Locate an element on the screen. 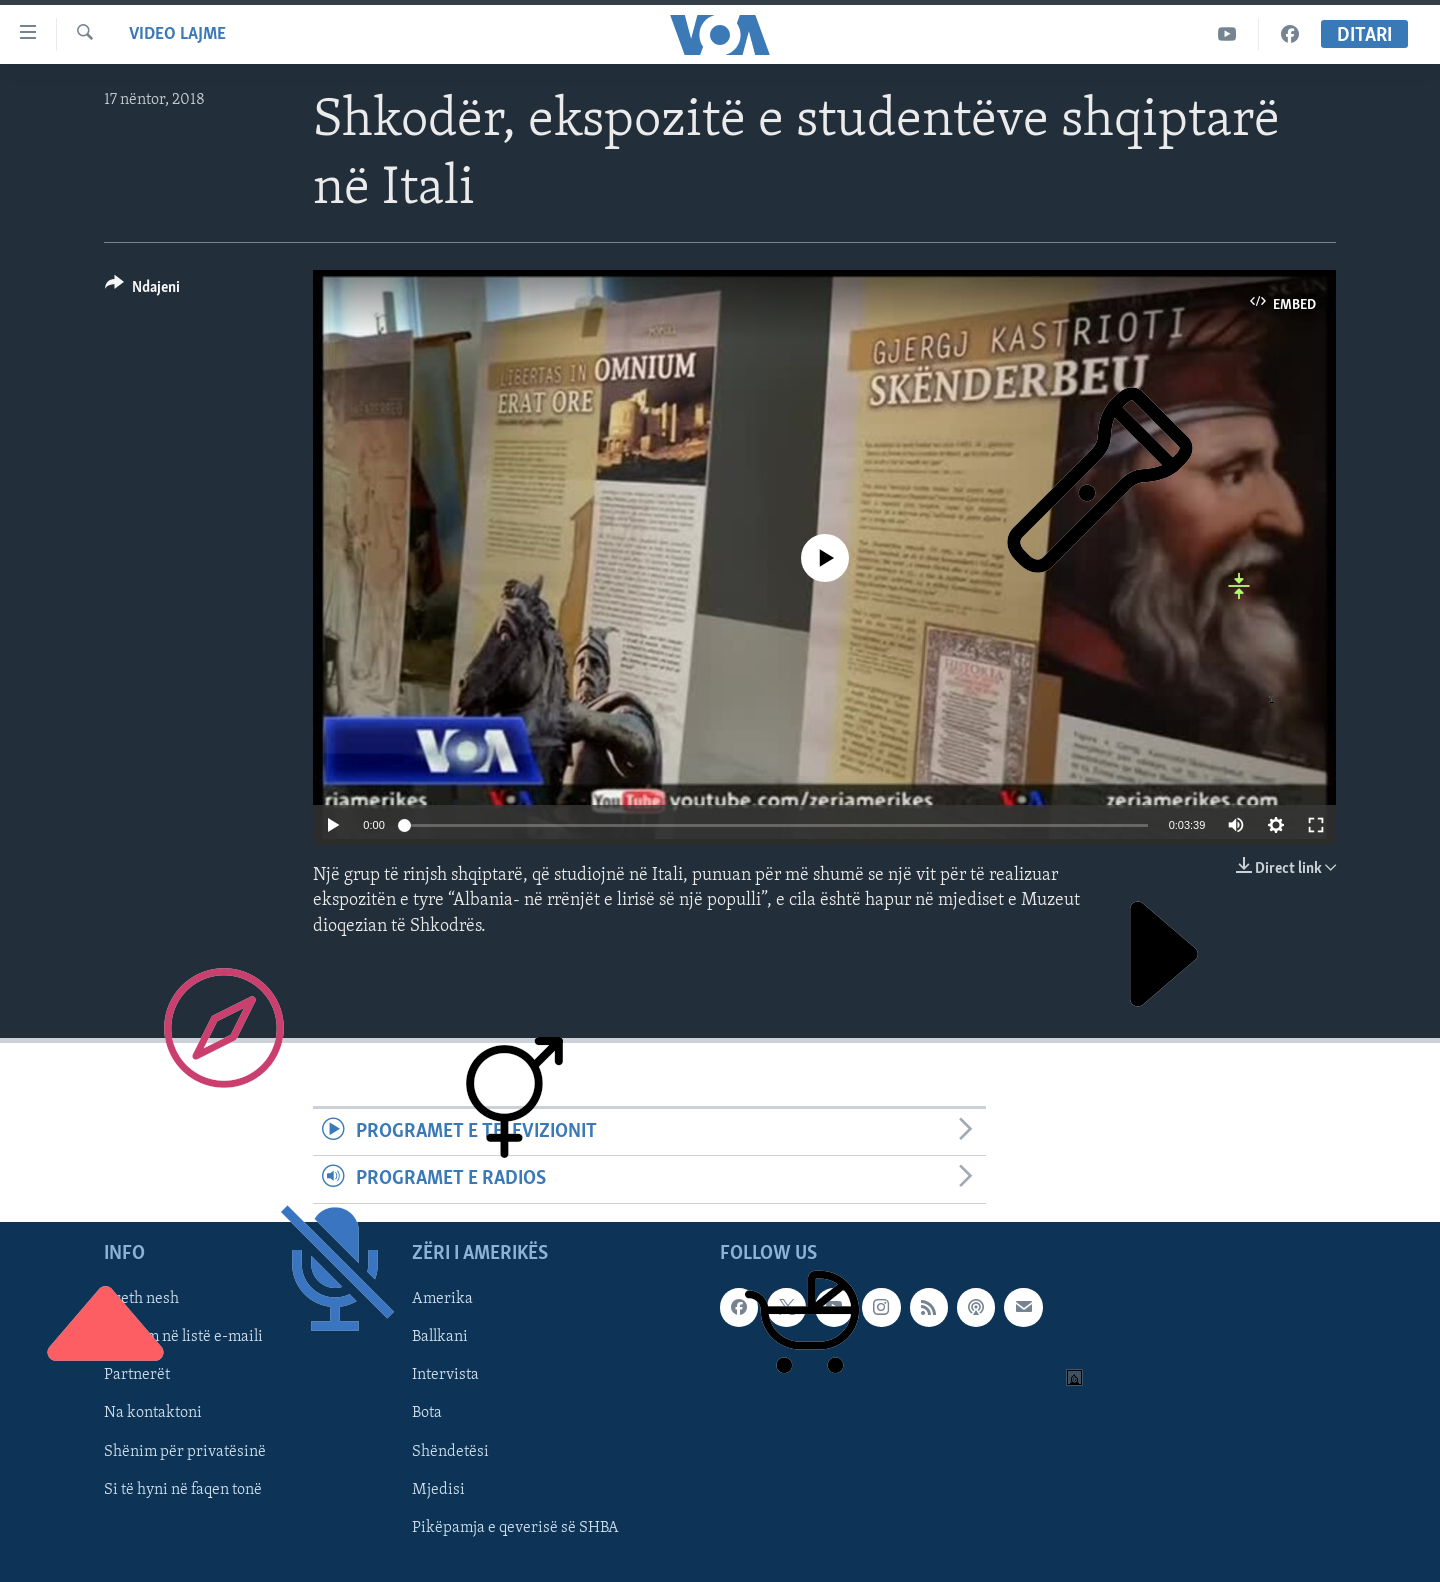  view more information or details is located at coordinates (1272, 698).